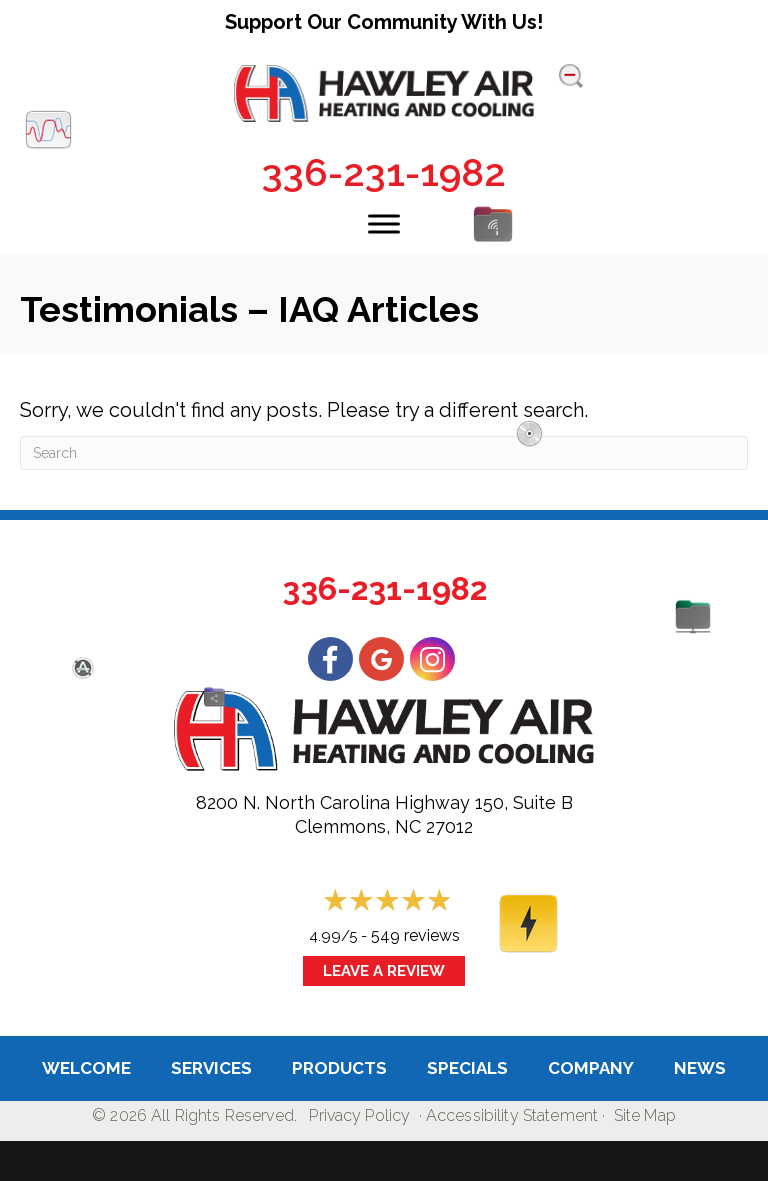 The image size is (768, 1181). I want to click on zoom out of document view, so click(571, 76).